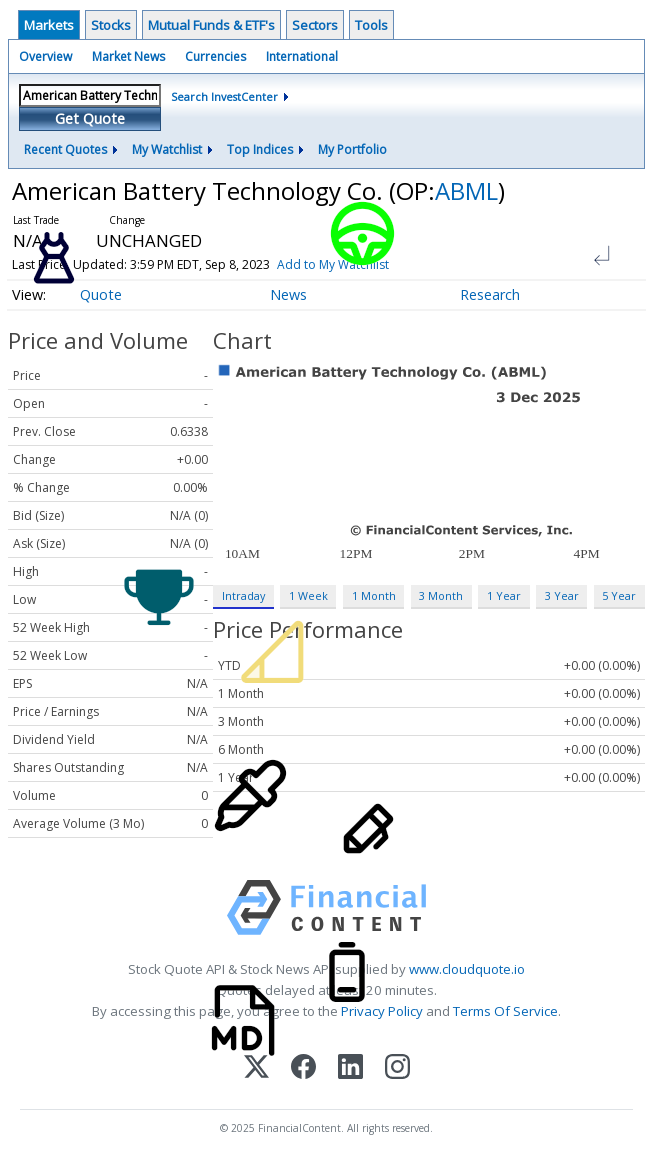  What do you see at coordinates (347, 972) in the screenshot?
I see `indicates low battery level` at bounding box center [347, 972].